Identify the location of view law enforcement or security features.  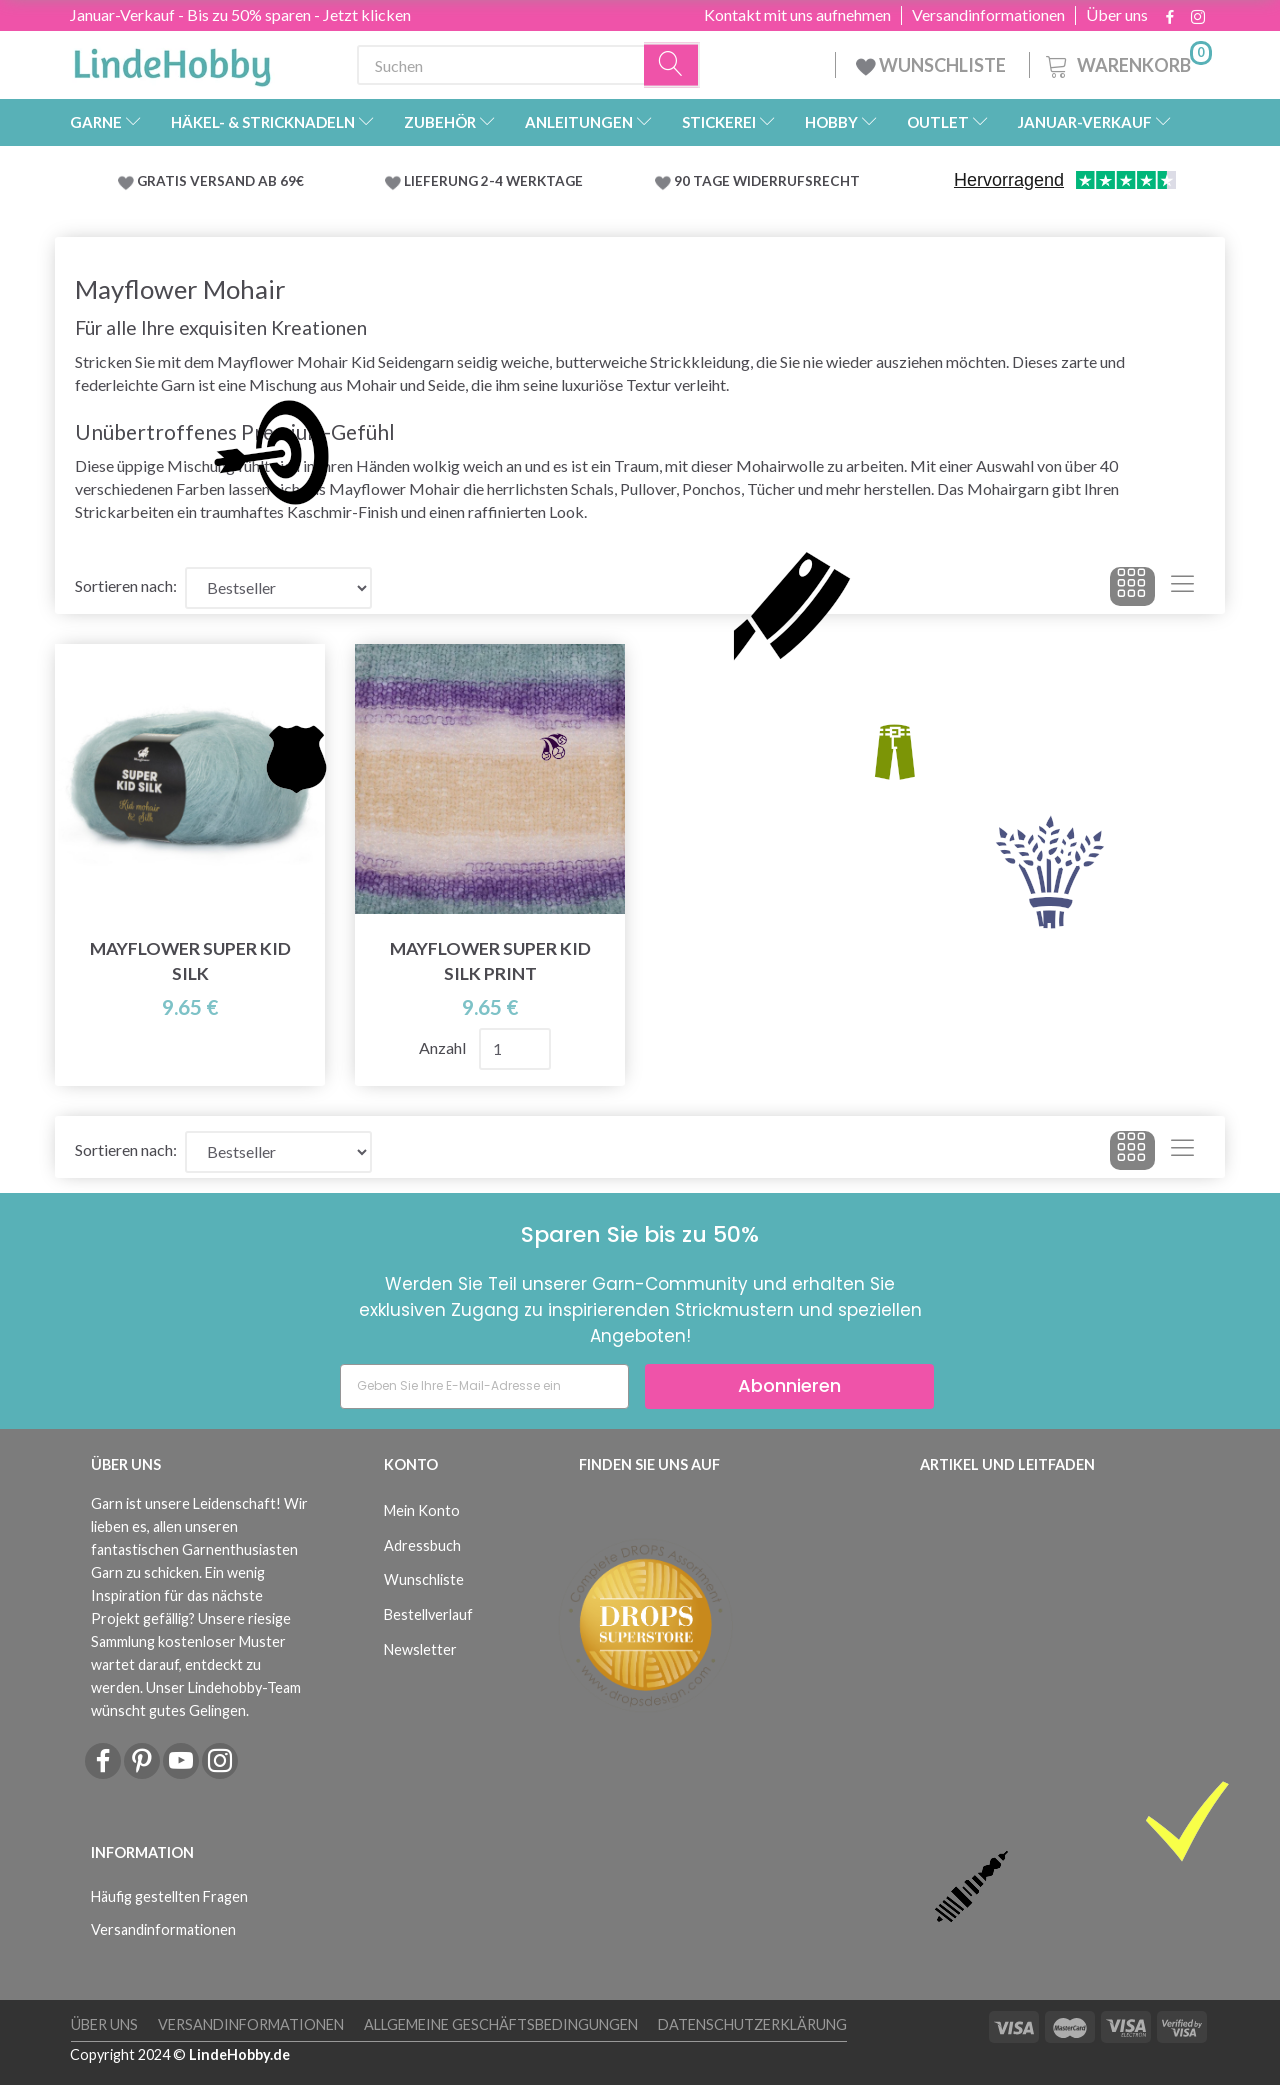
(296, 759).